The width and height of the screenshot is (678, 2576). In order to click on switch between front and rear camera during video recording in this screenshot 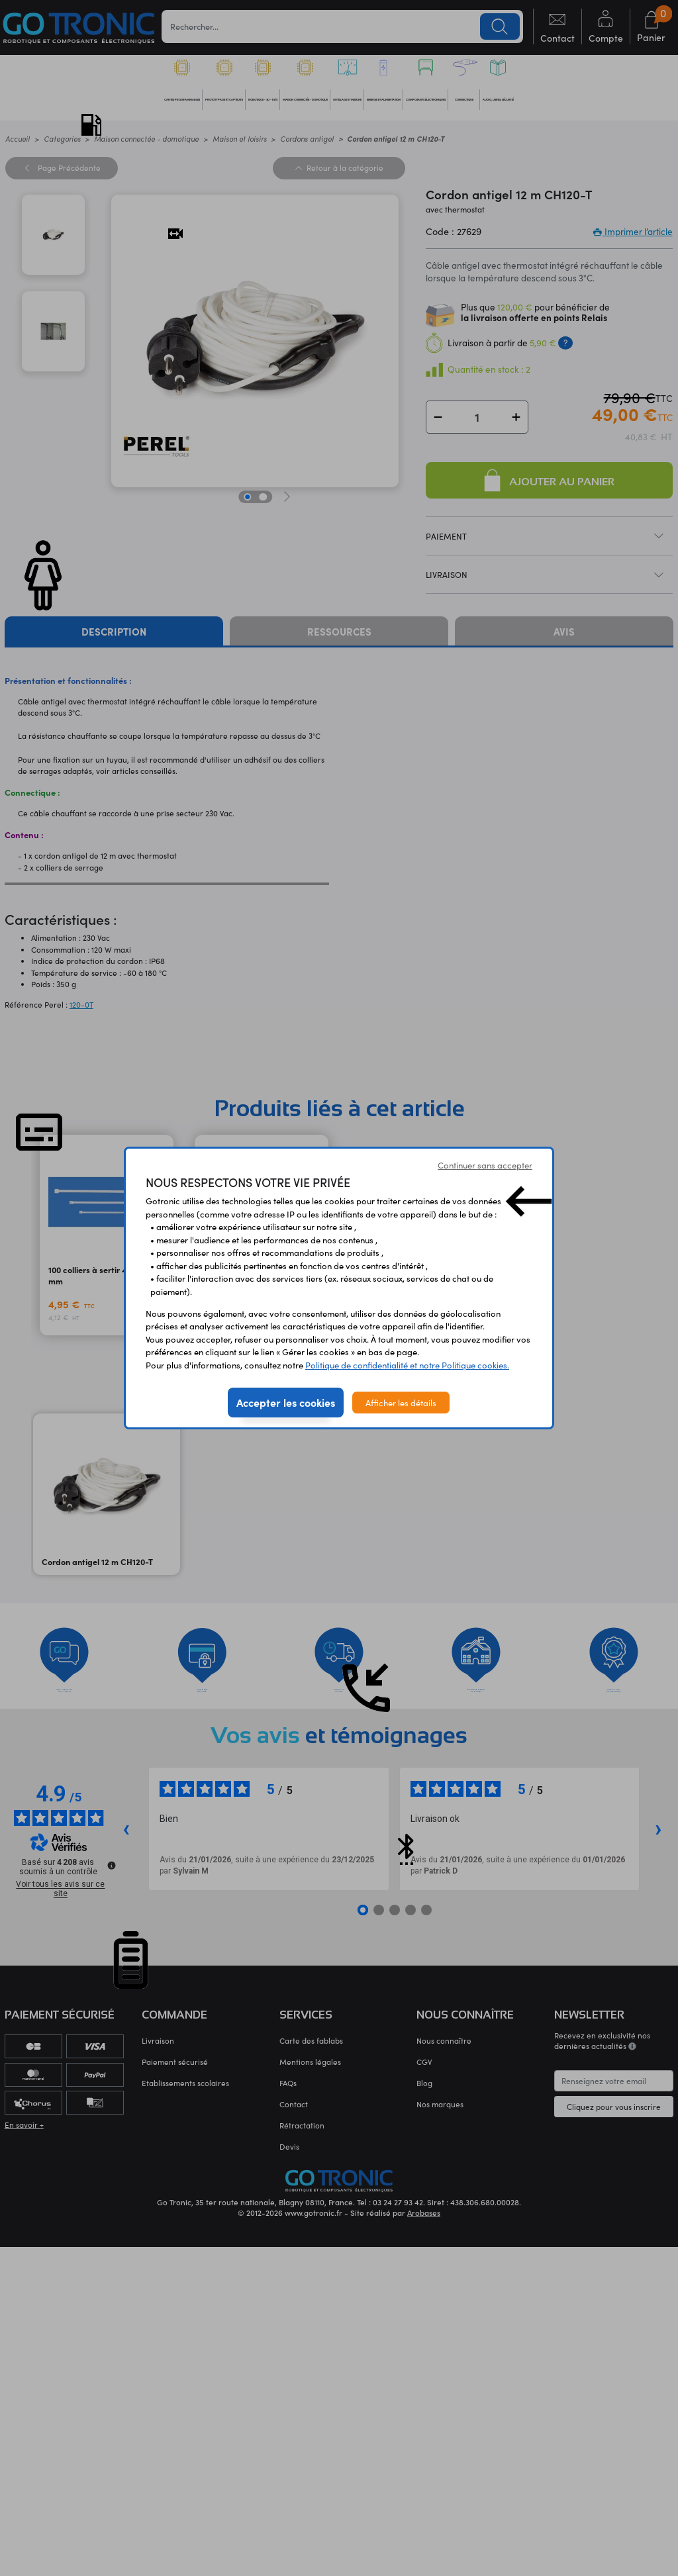, I will do `click(175, 234)`.